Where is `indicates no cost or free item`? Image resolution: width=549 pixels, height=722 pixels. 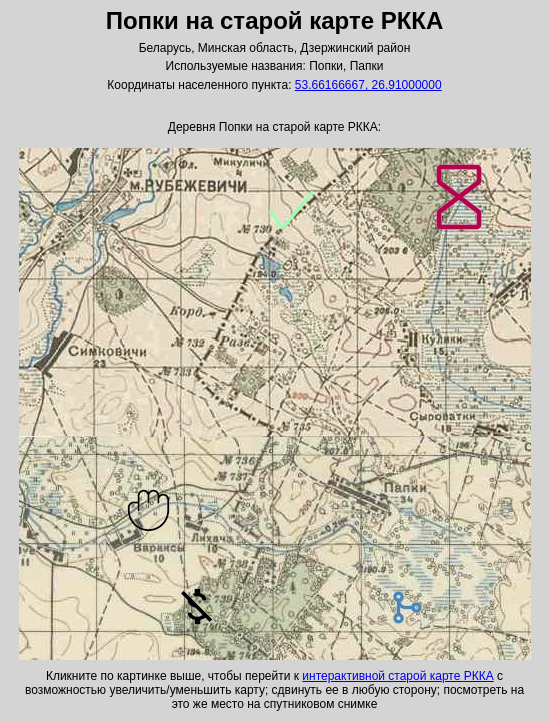
indicates no cost or free item is located at coordinates (196, 606).